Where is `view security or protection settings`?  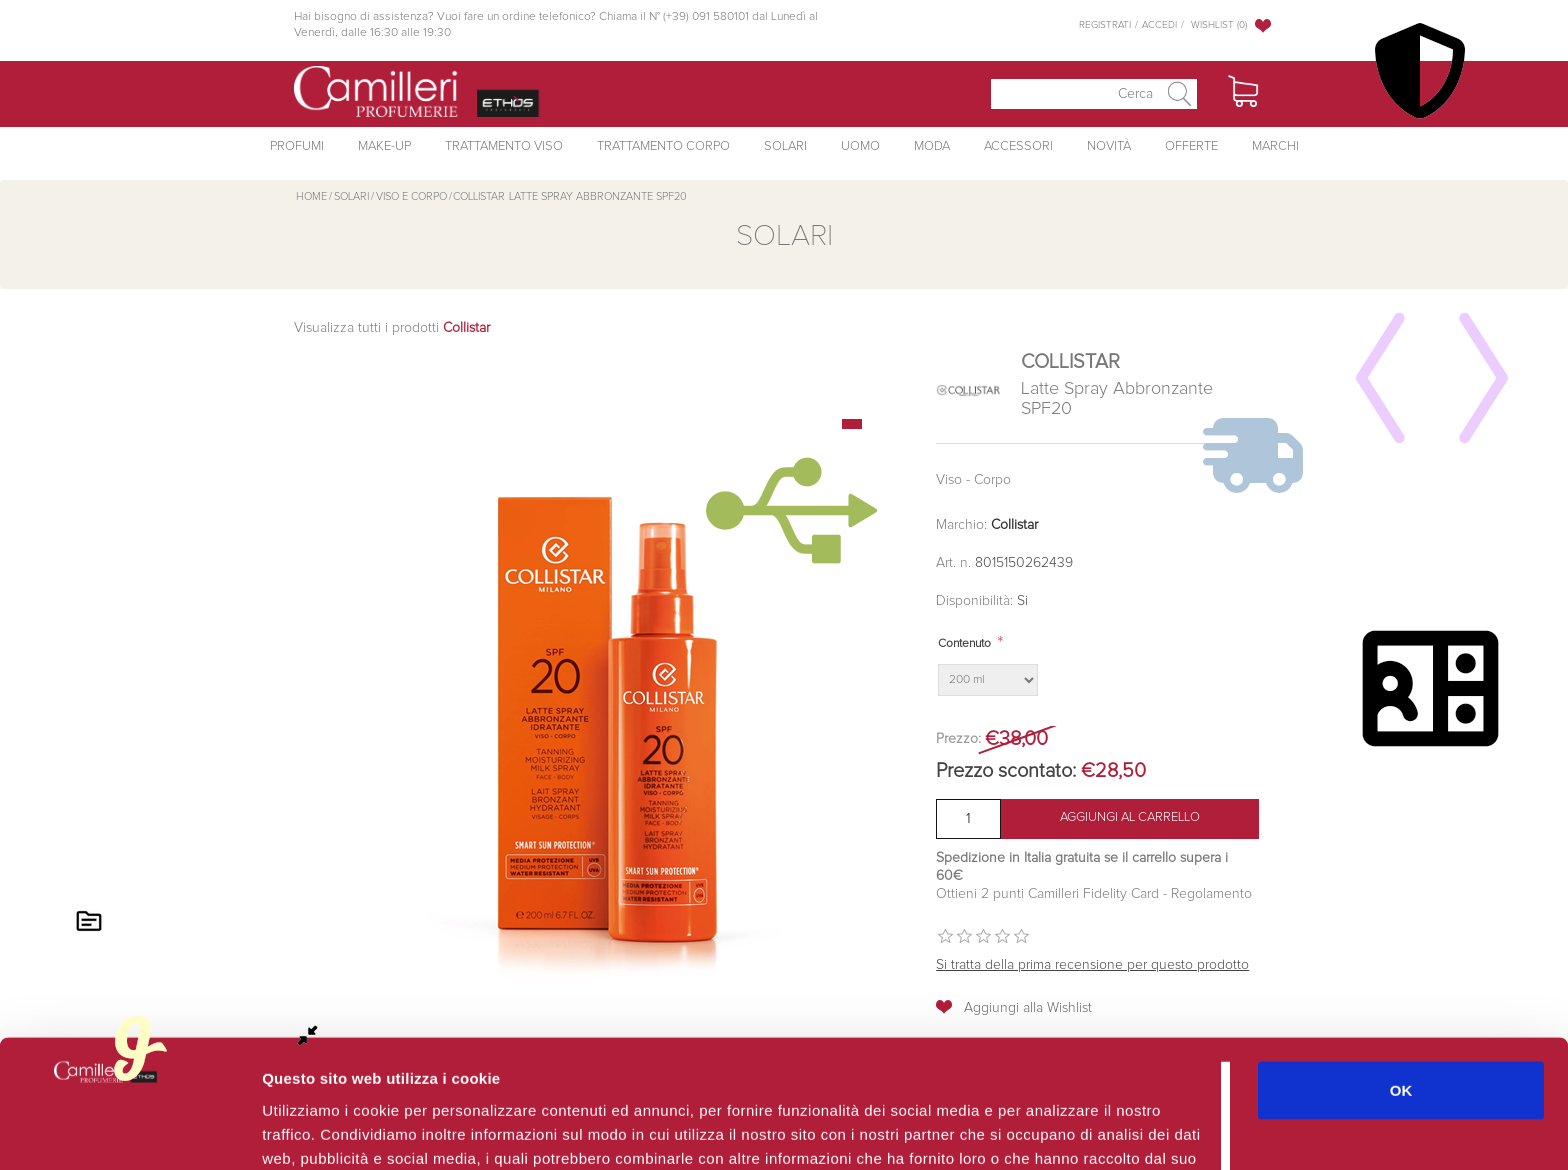 view security or protection settings is located at coordinates (1420, 71).